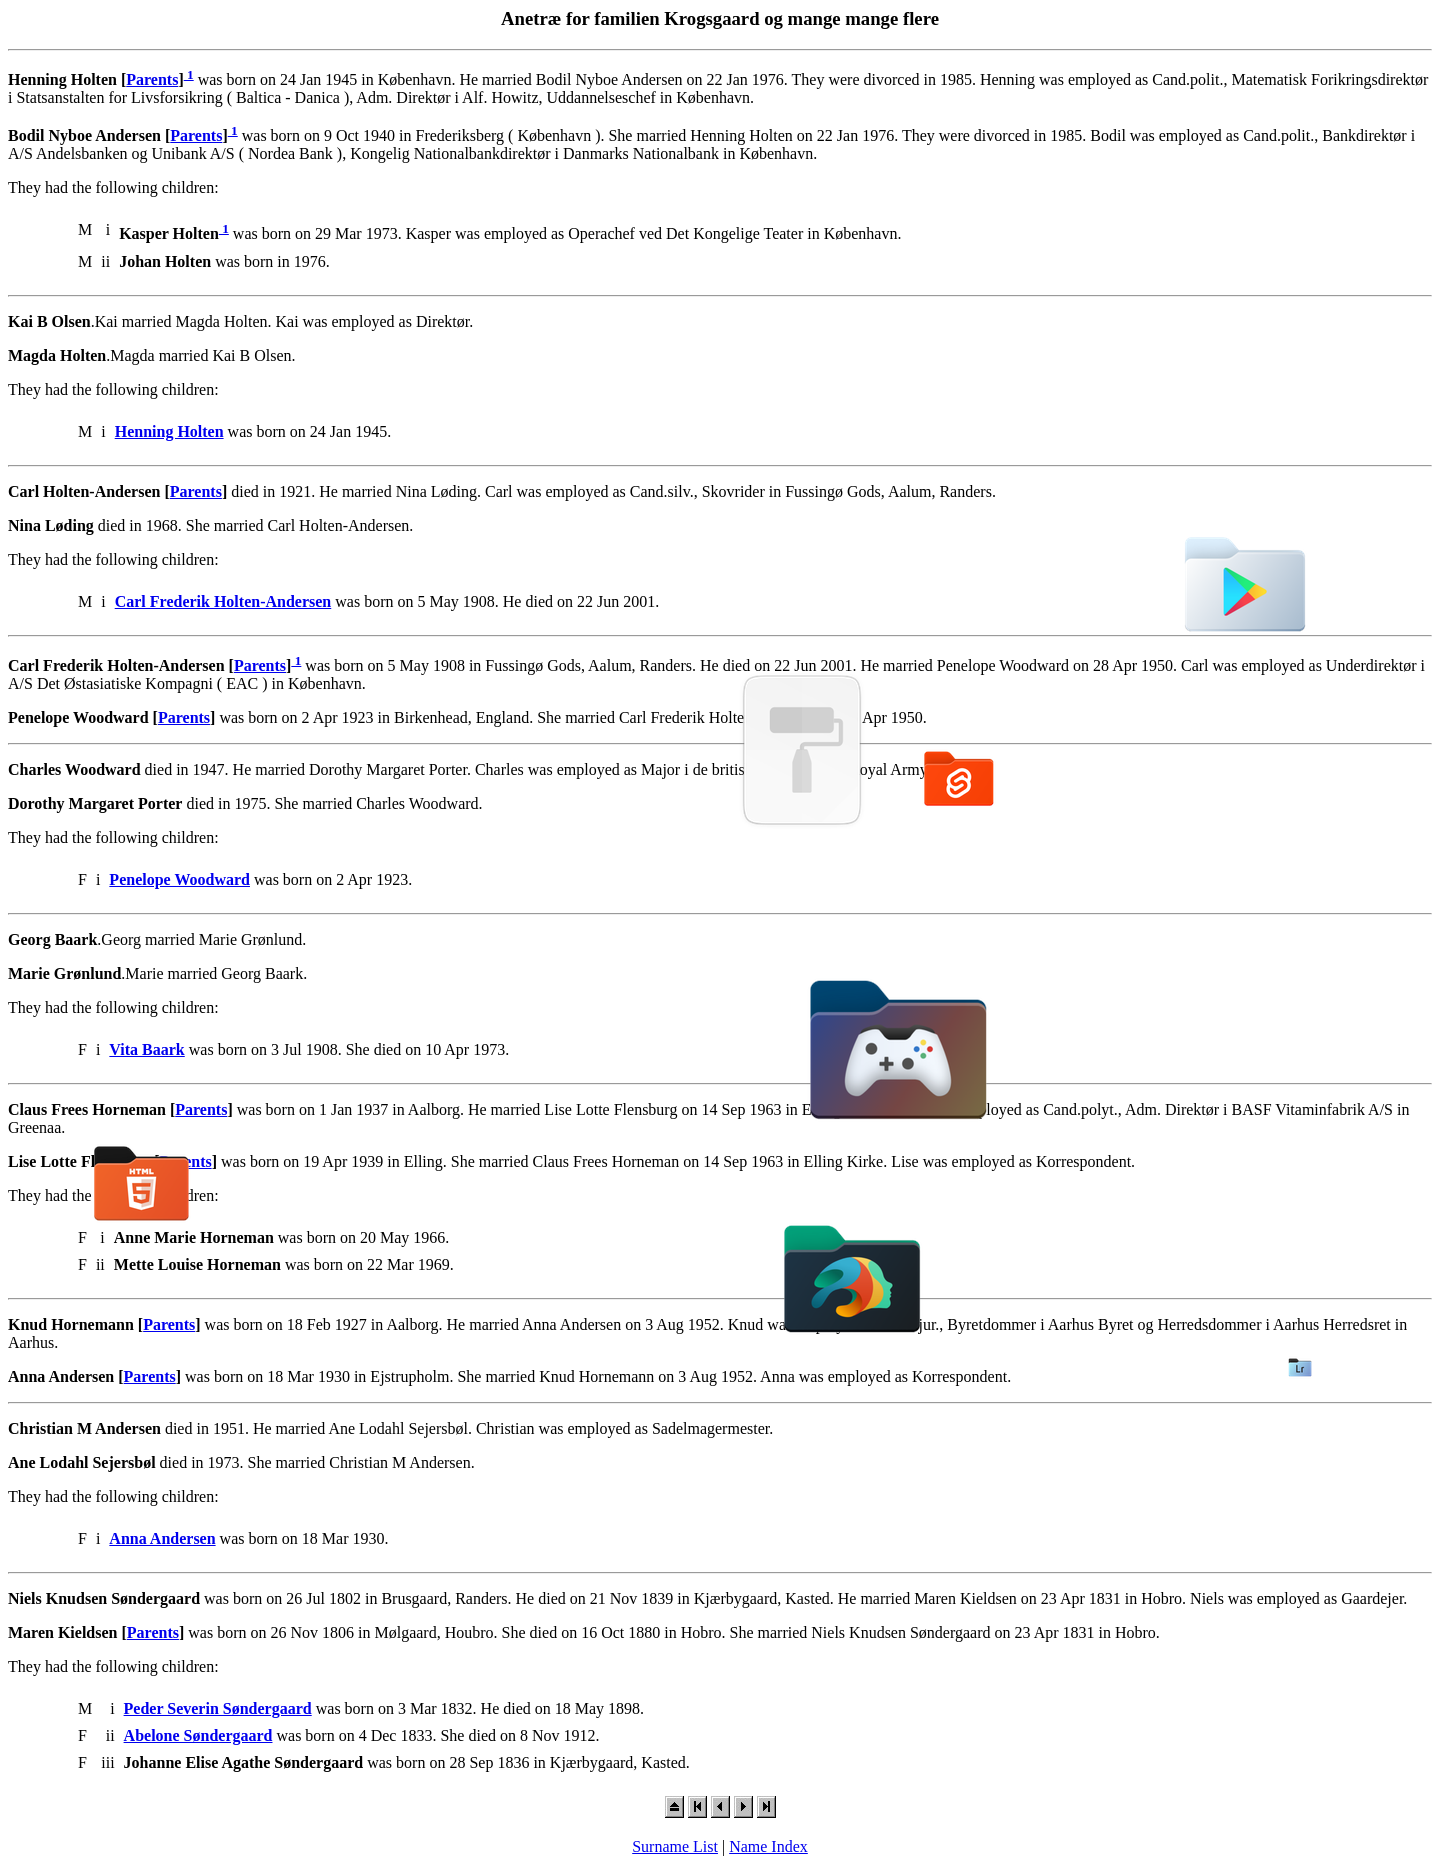  Describe the element at coordinates (1244, 587) in the screenshot. I see `open folder containing google play store downloads` at that location.